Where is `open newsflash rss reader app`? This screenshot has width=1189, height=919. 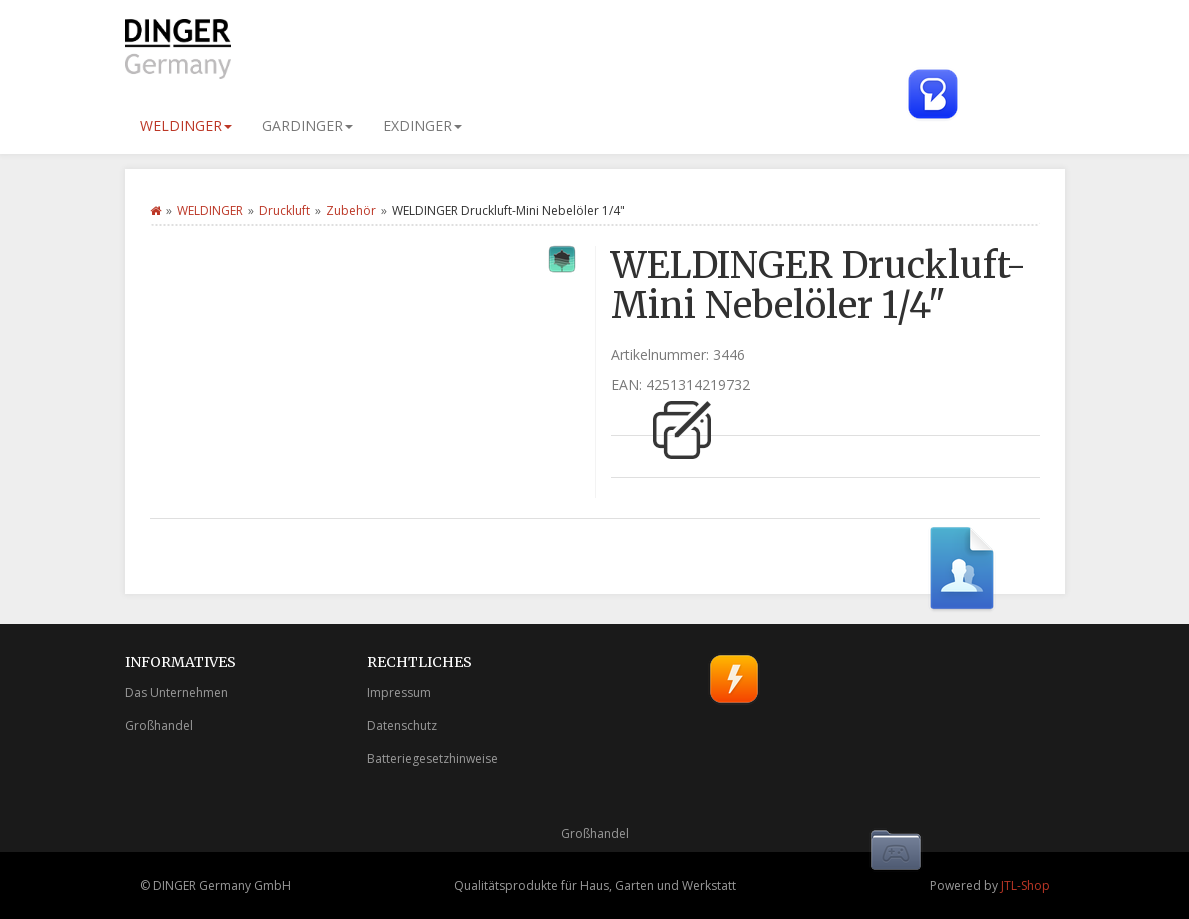 open newsflash rss reader app is located at coordinates (734, 679).